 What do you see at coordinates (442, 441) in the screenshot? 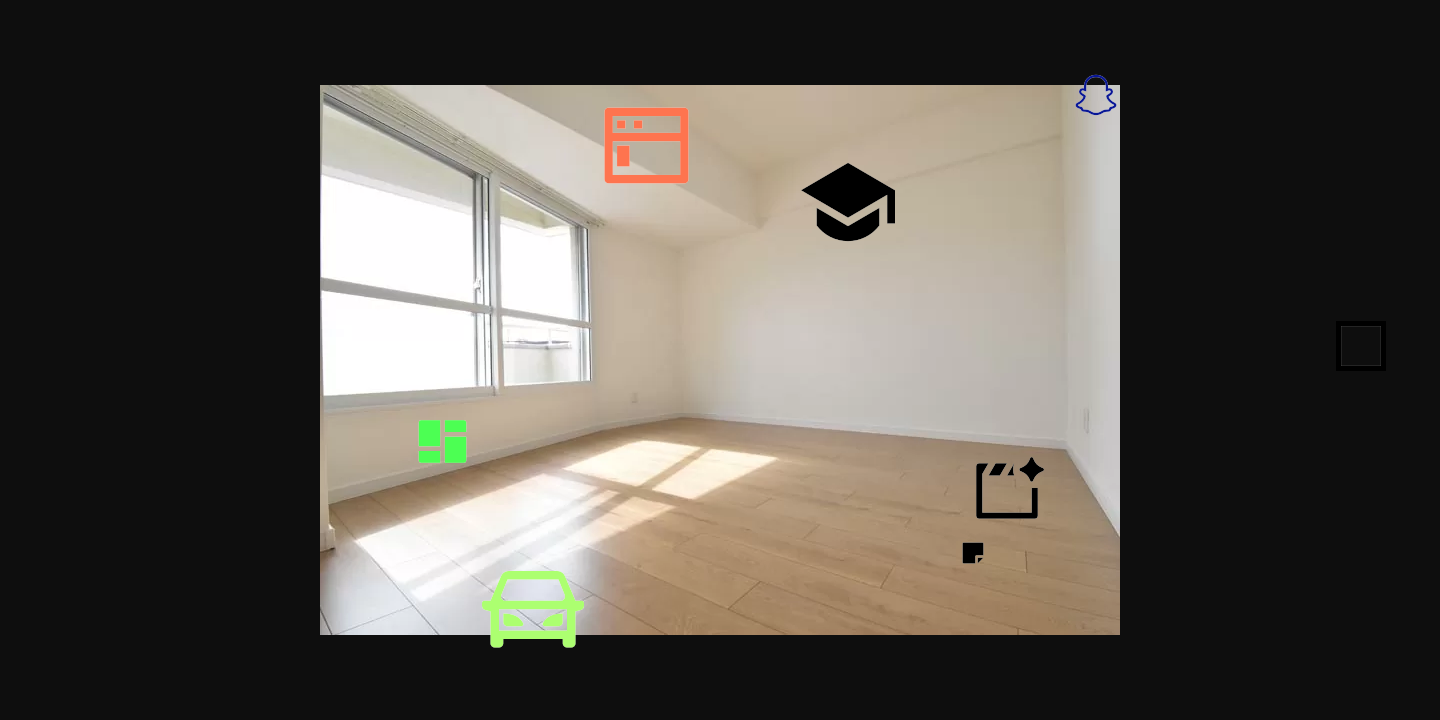
I see `switch to masonry grid view` at bounding box center [442, 441].